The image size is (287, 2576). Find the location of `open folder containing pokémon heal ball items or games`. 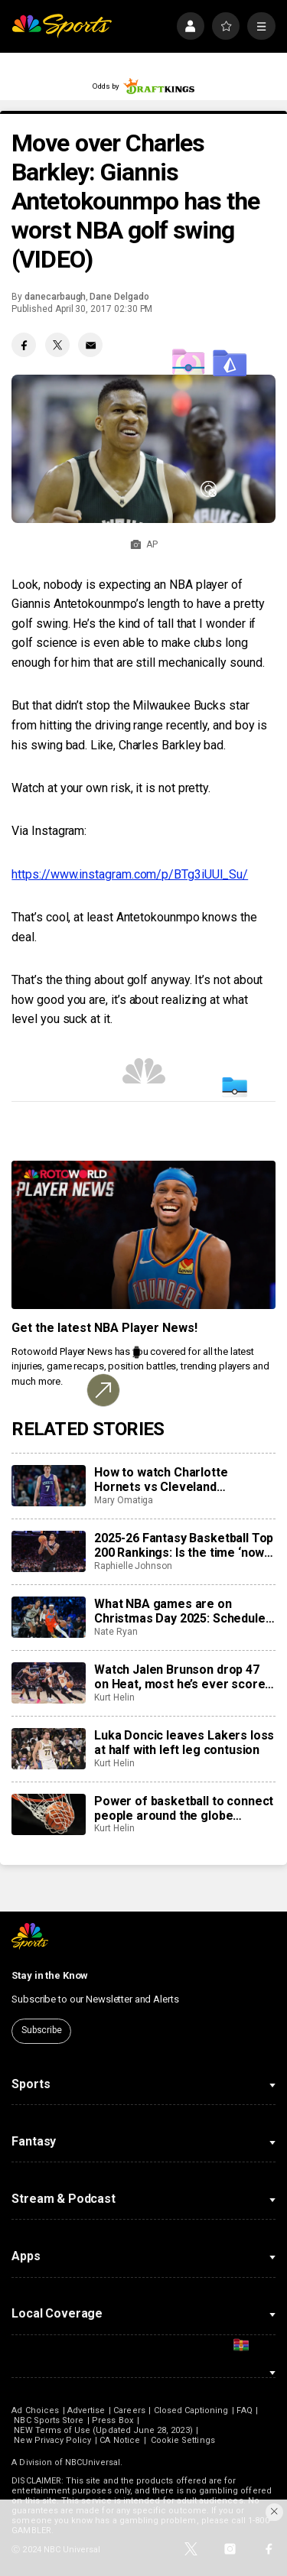

open folder containing pokémon heal ball items or games is located at coordinates (188, 362).